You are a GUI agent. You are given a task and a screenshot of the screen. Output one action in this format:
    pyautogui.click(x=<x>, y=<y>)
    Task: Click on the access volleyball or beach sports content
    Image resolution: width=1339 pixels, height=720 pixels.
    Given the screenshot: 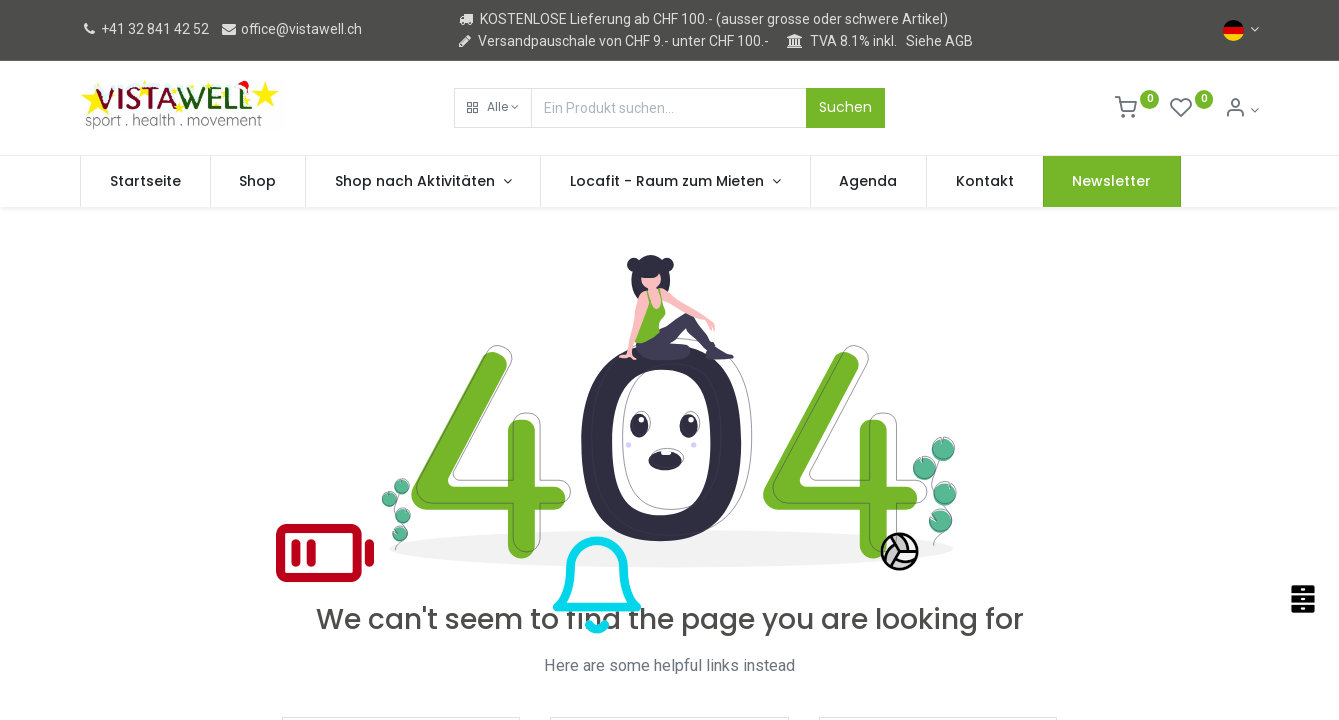 What is the action you would take?
    pyautogui.click(x=899, y=551)
    